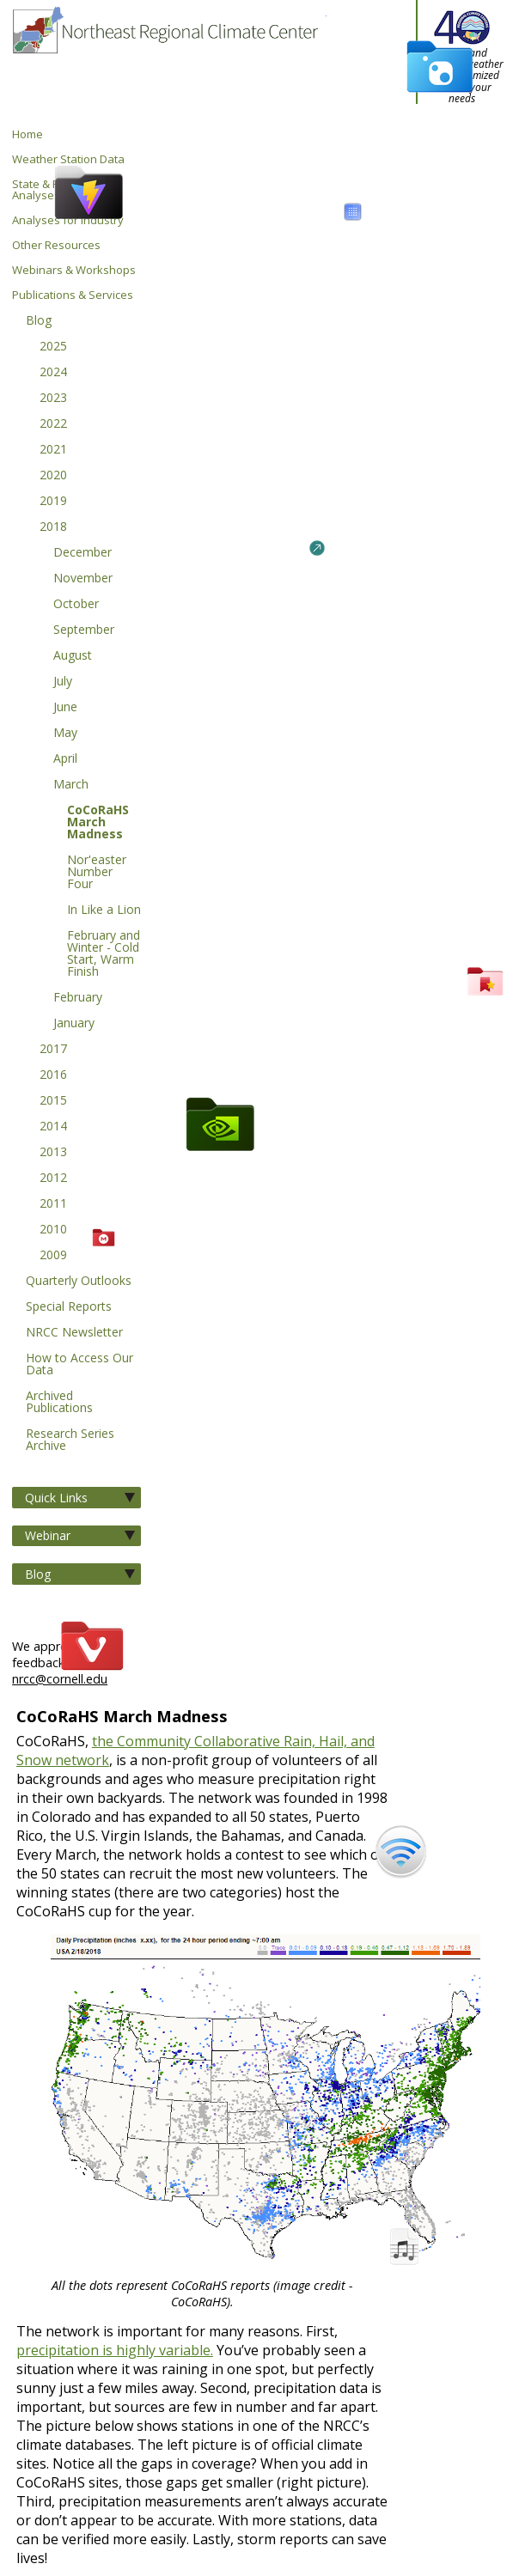 The width and height of the screenshot is (519, 2576). Describe the element at coordinates (485, 982) in the screenshot. I see `open your bookmarked files folder` at that location.